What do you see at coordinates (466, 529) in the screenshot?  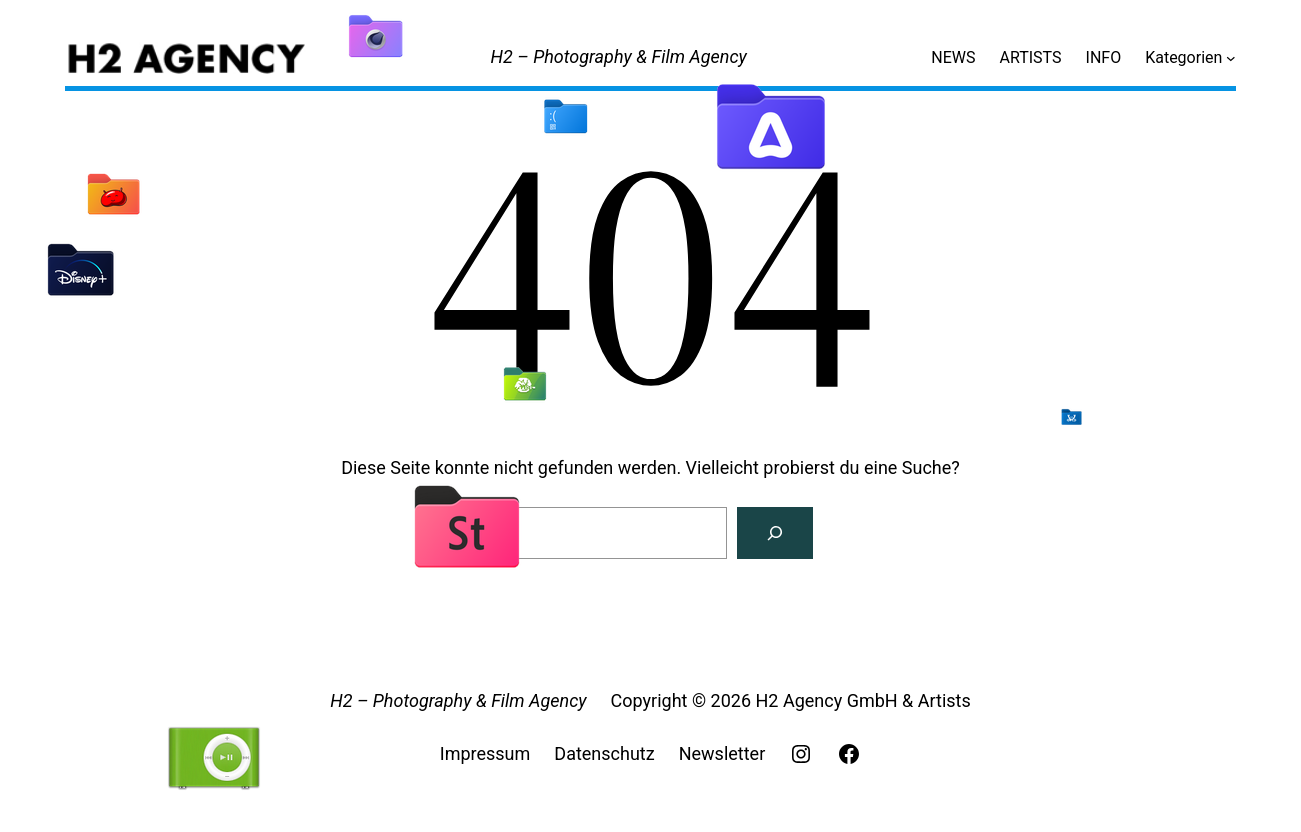 I see `open adobe stock assets folder` at bounding box center [466, 529].